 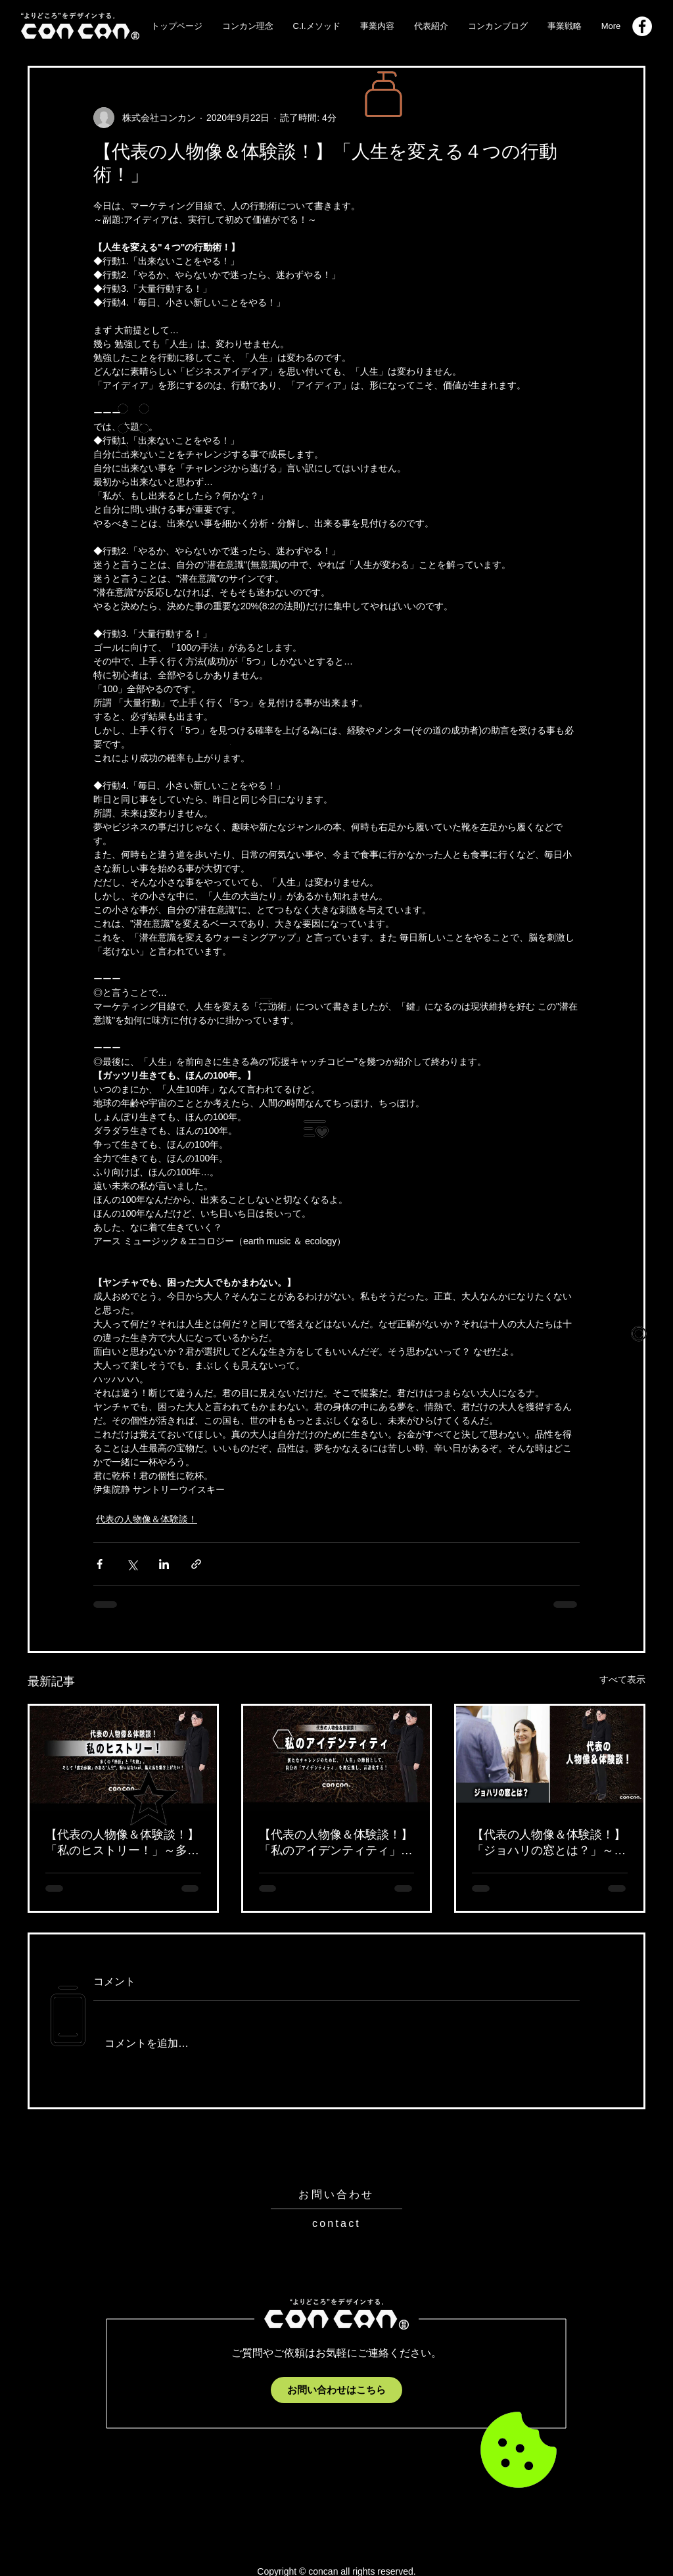 What do you see at coordinates (68, 2017) in the screenshot?
I see `indicates low battery status` at bounding box center [68, 2017].